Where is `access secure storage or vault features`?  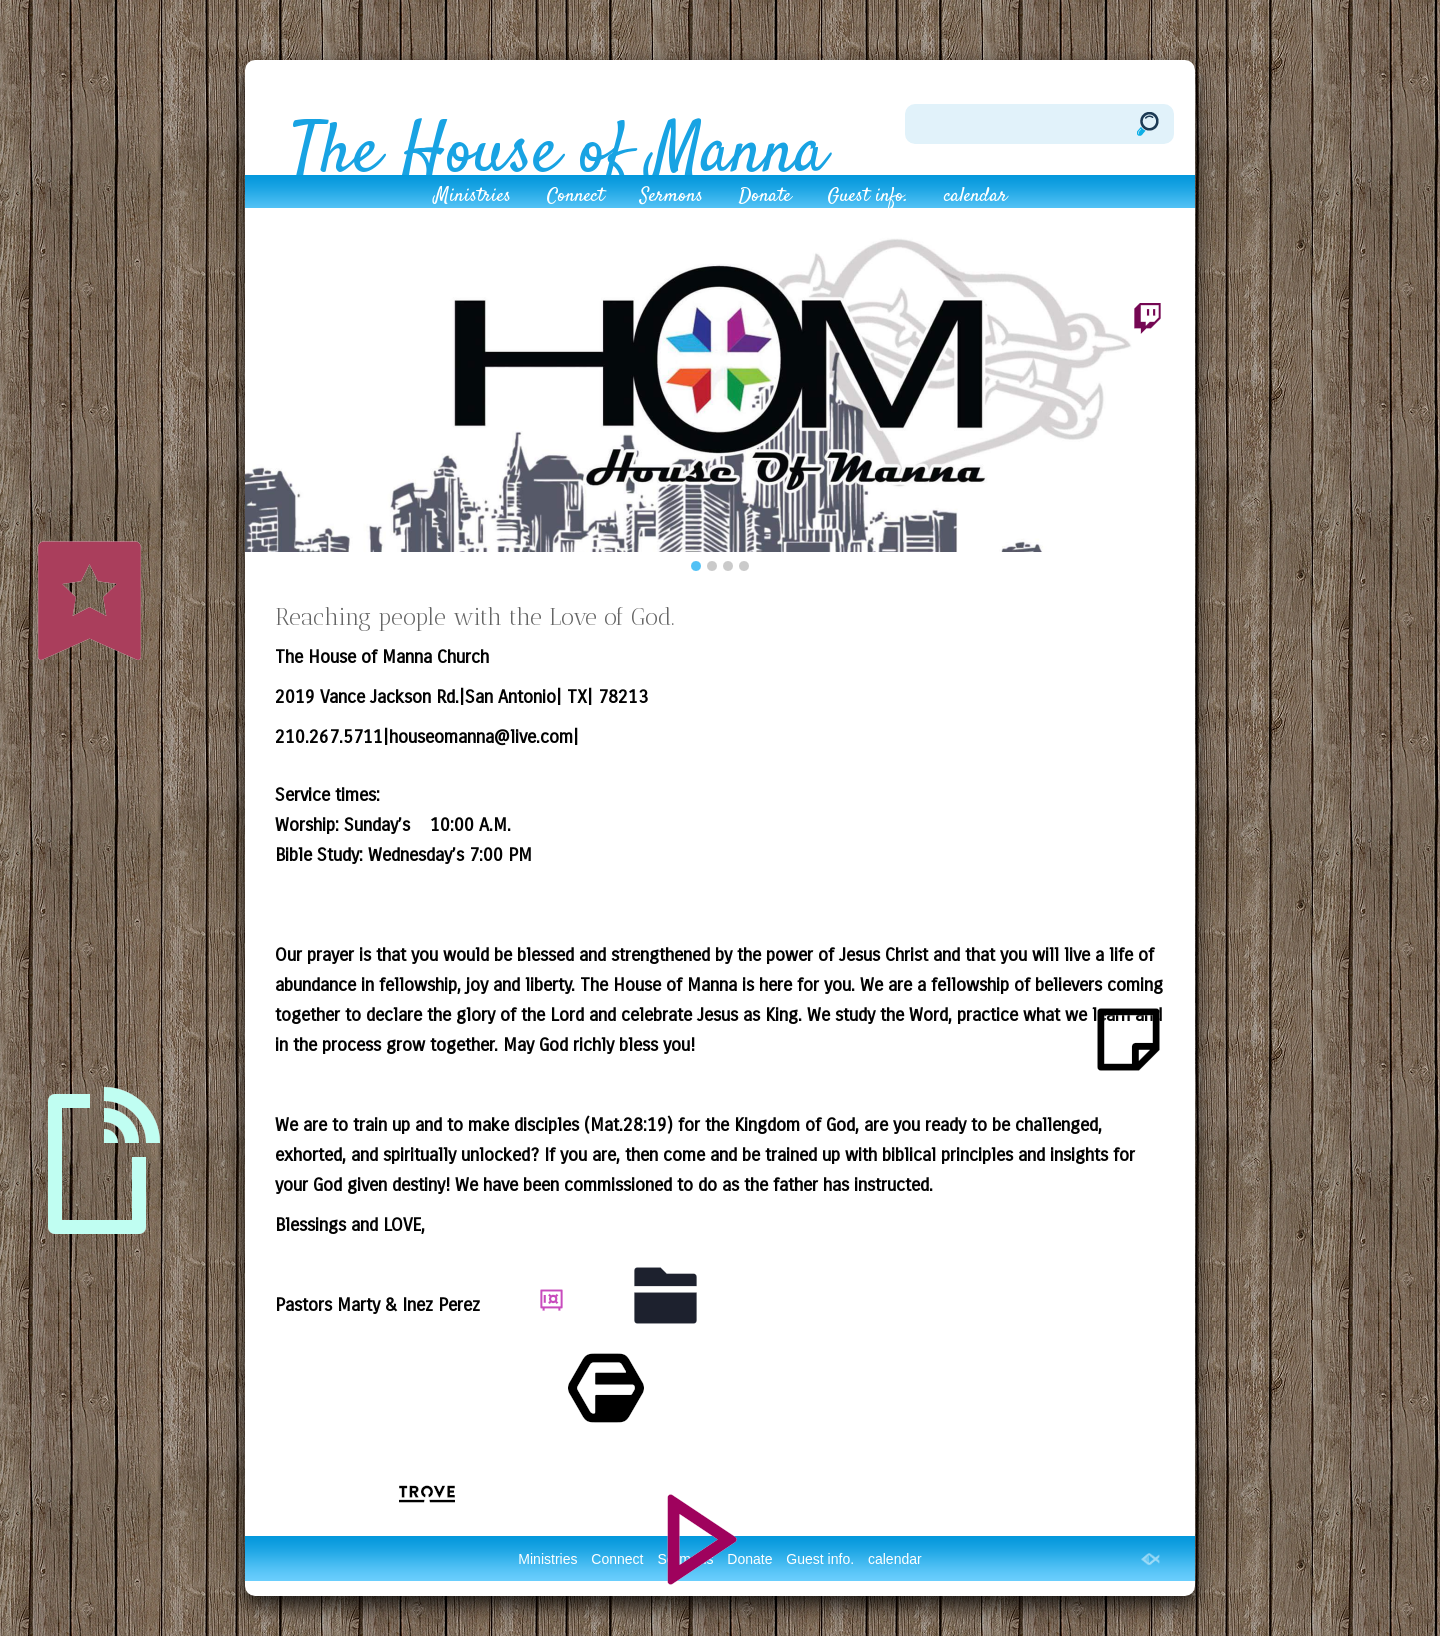 access secure storage or vault features is located at coordinates (551, 1299).